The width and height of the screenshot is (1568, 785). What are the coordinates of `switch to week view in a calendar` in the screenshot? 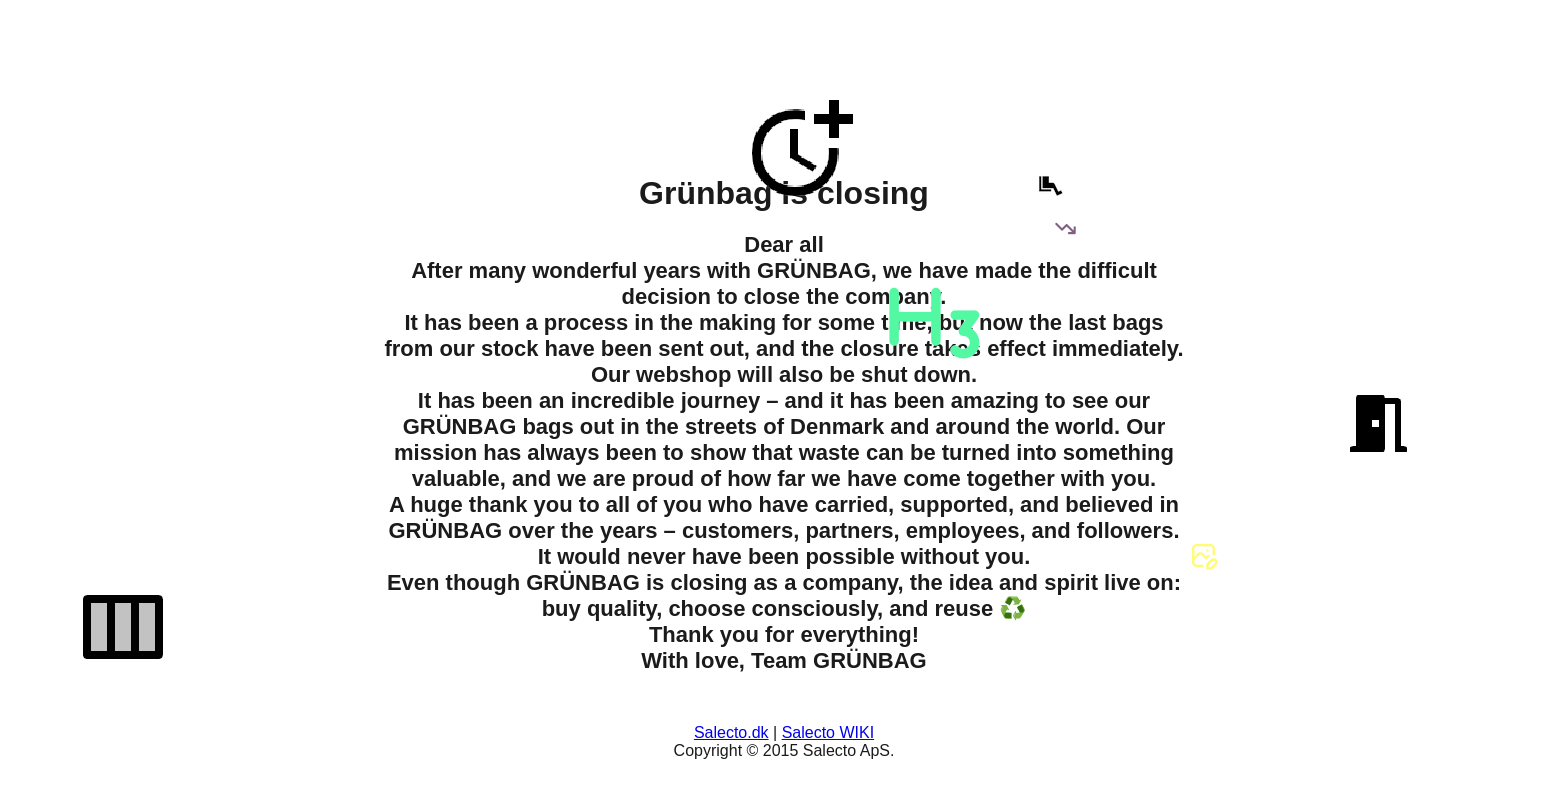 It's located at (123, 627).